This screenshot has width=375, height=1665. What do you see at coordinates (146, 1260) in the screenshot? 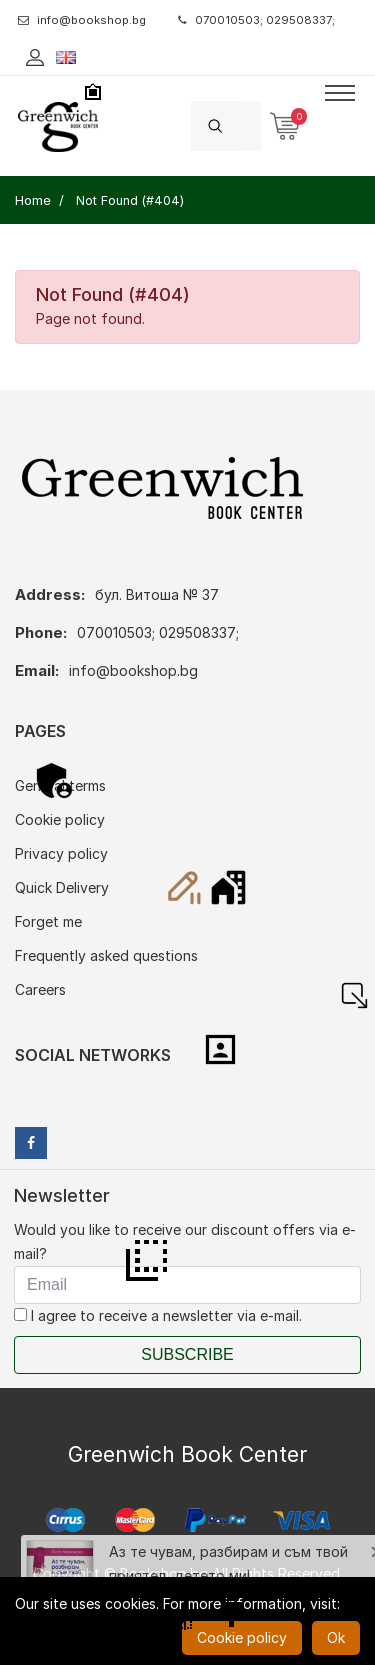
I see `send element to back of layer stack` at bounding box center [146, 1260].